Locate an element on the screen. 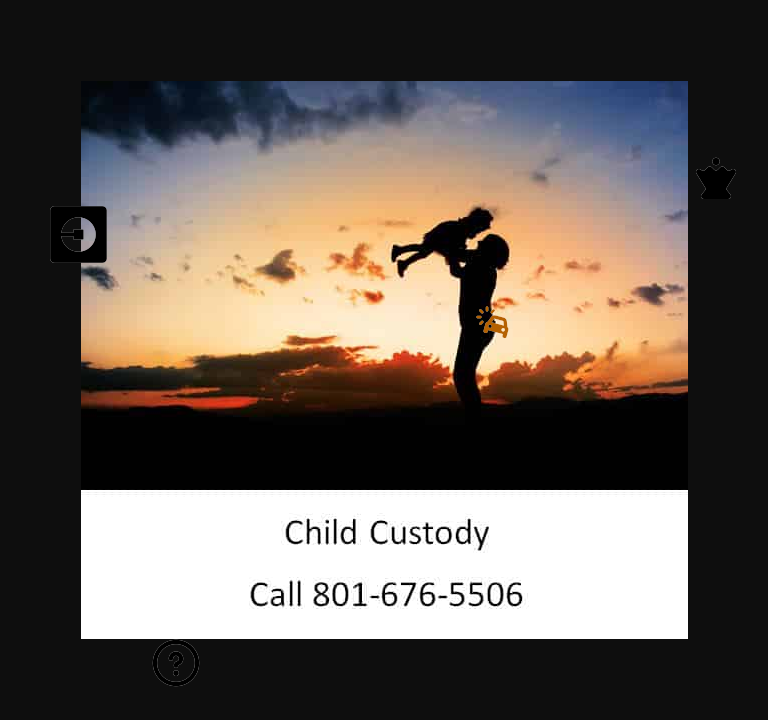 The height and width of the screenshot is (720, 768). open the Uber app is located at coordinates (78, 234).